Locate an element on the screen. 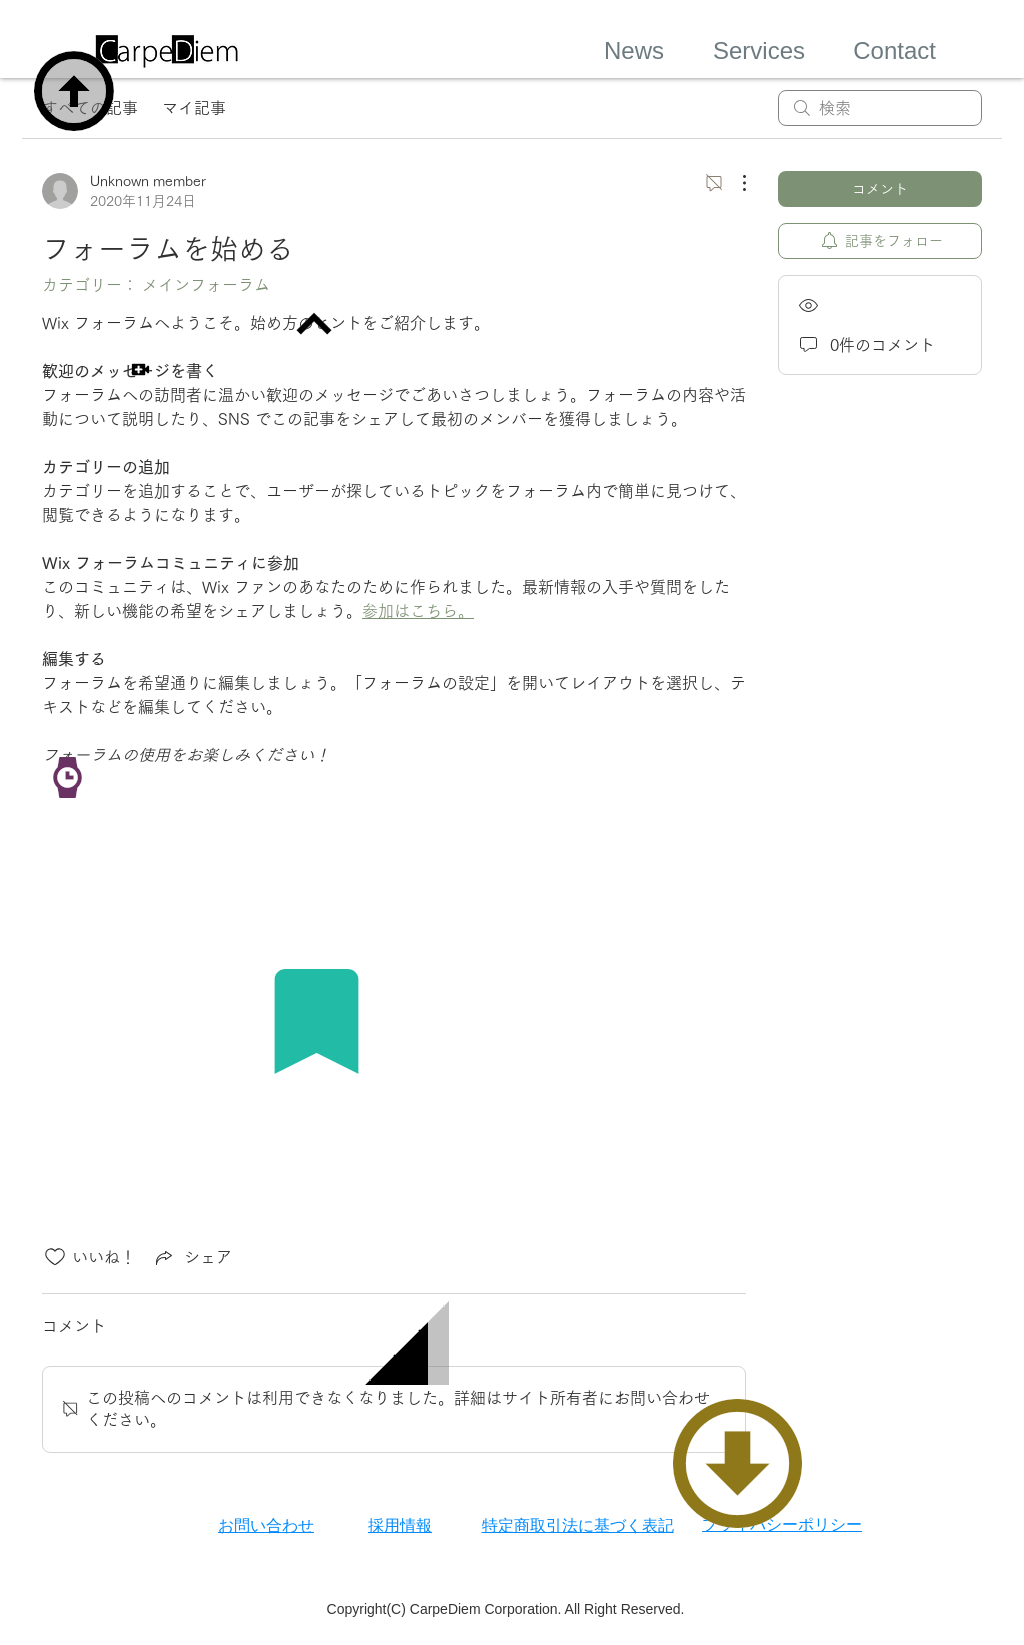  indicates current cellular network signal strength is located at coordinates (407, 1343).